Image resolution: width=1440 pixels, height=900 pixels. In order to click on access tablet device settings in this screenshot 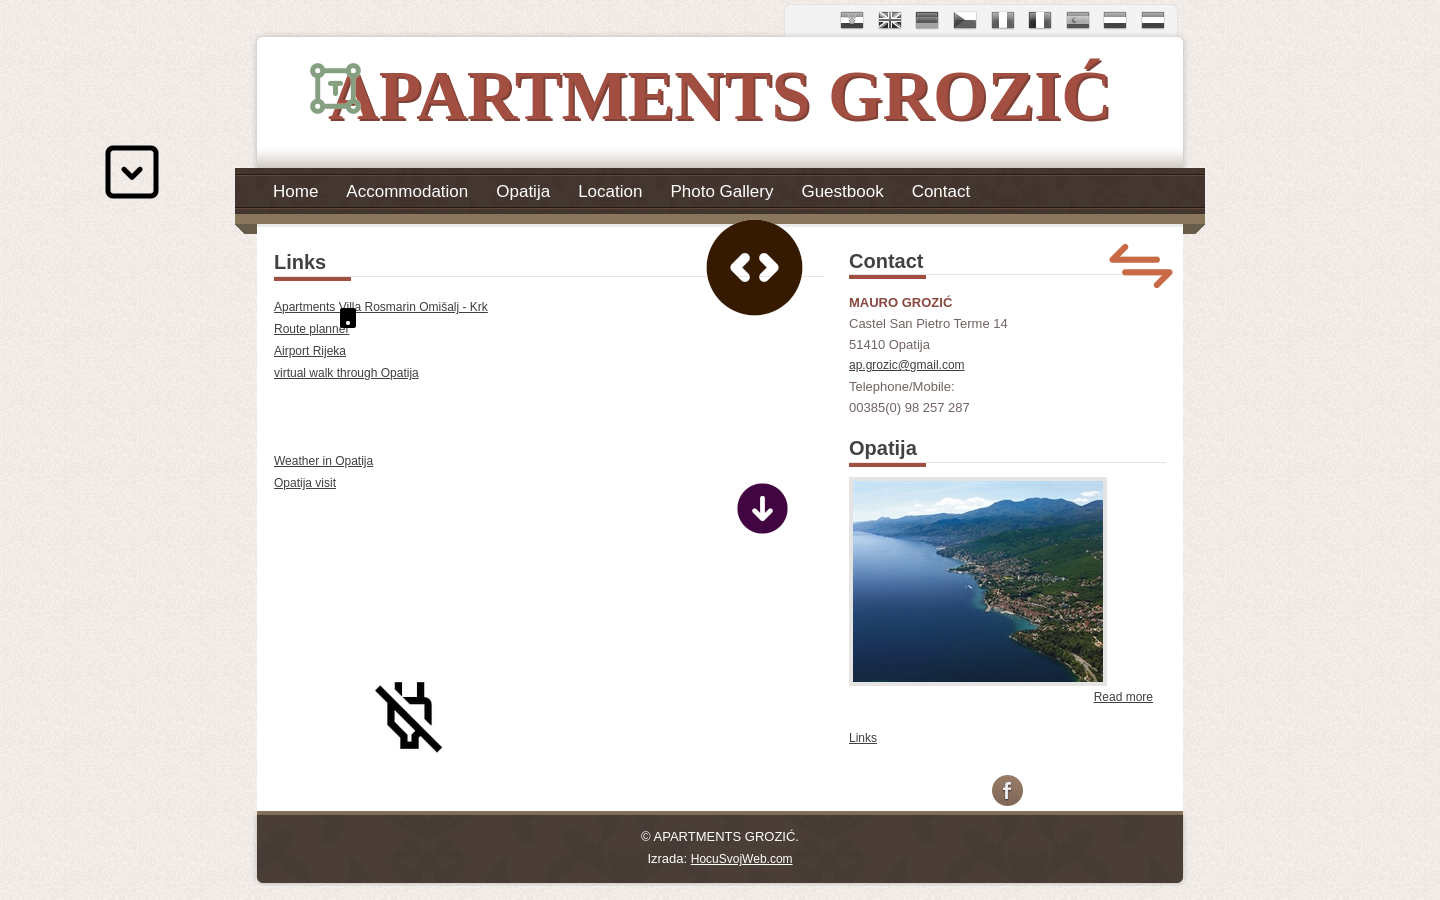, I will do `click(348, 318)`.